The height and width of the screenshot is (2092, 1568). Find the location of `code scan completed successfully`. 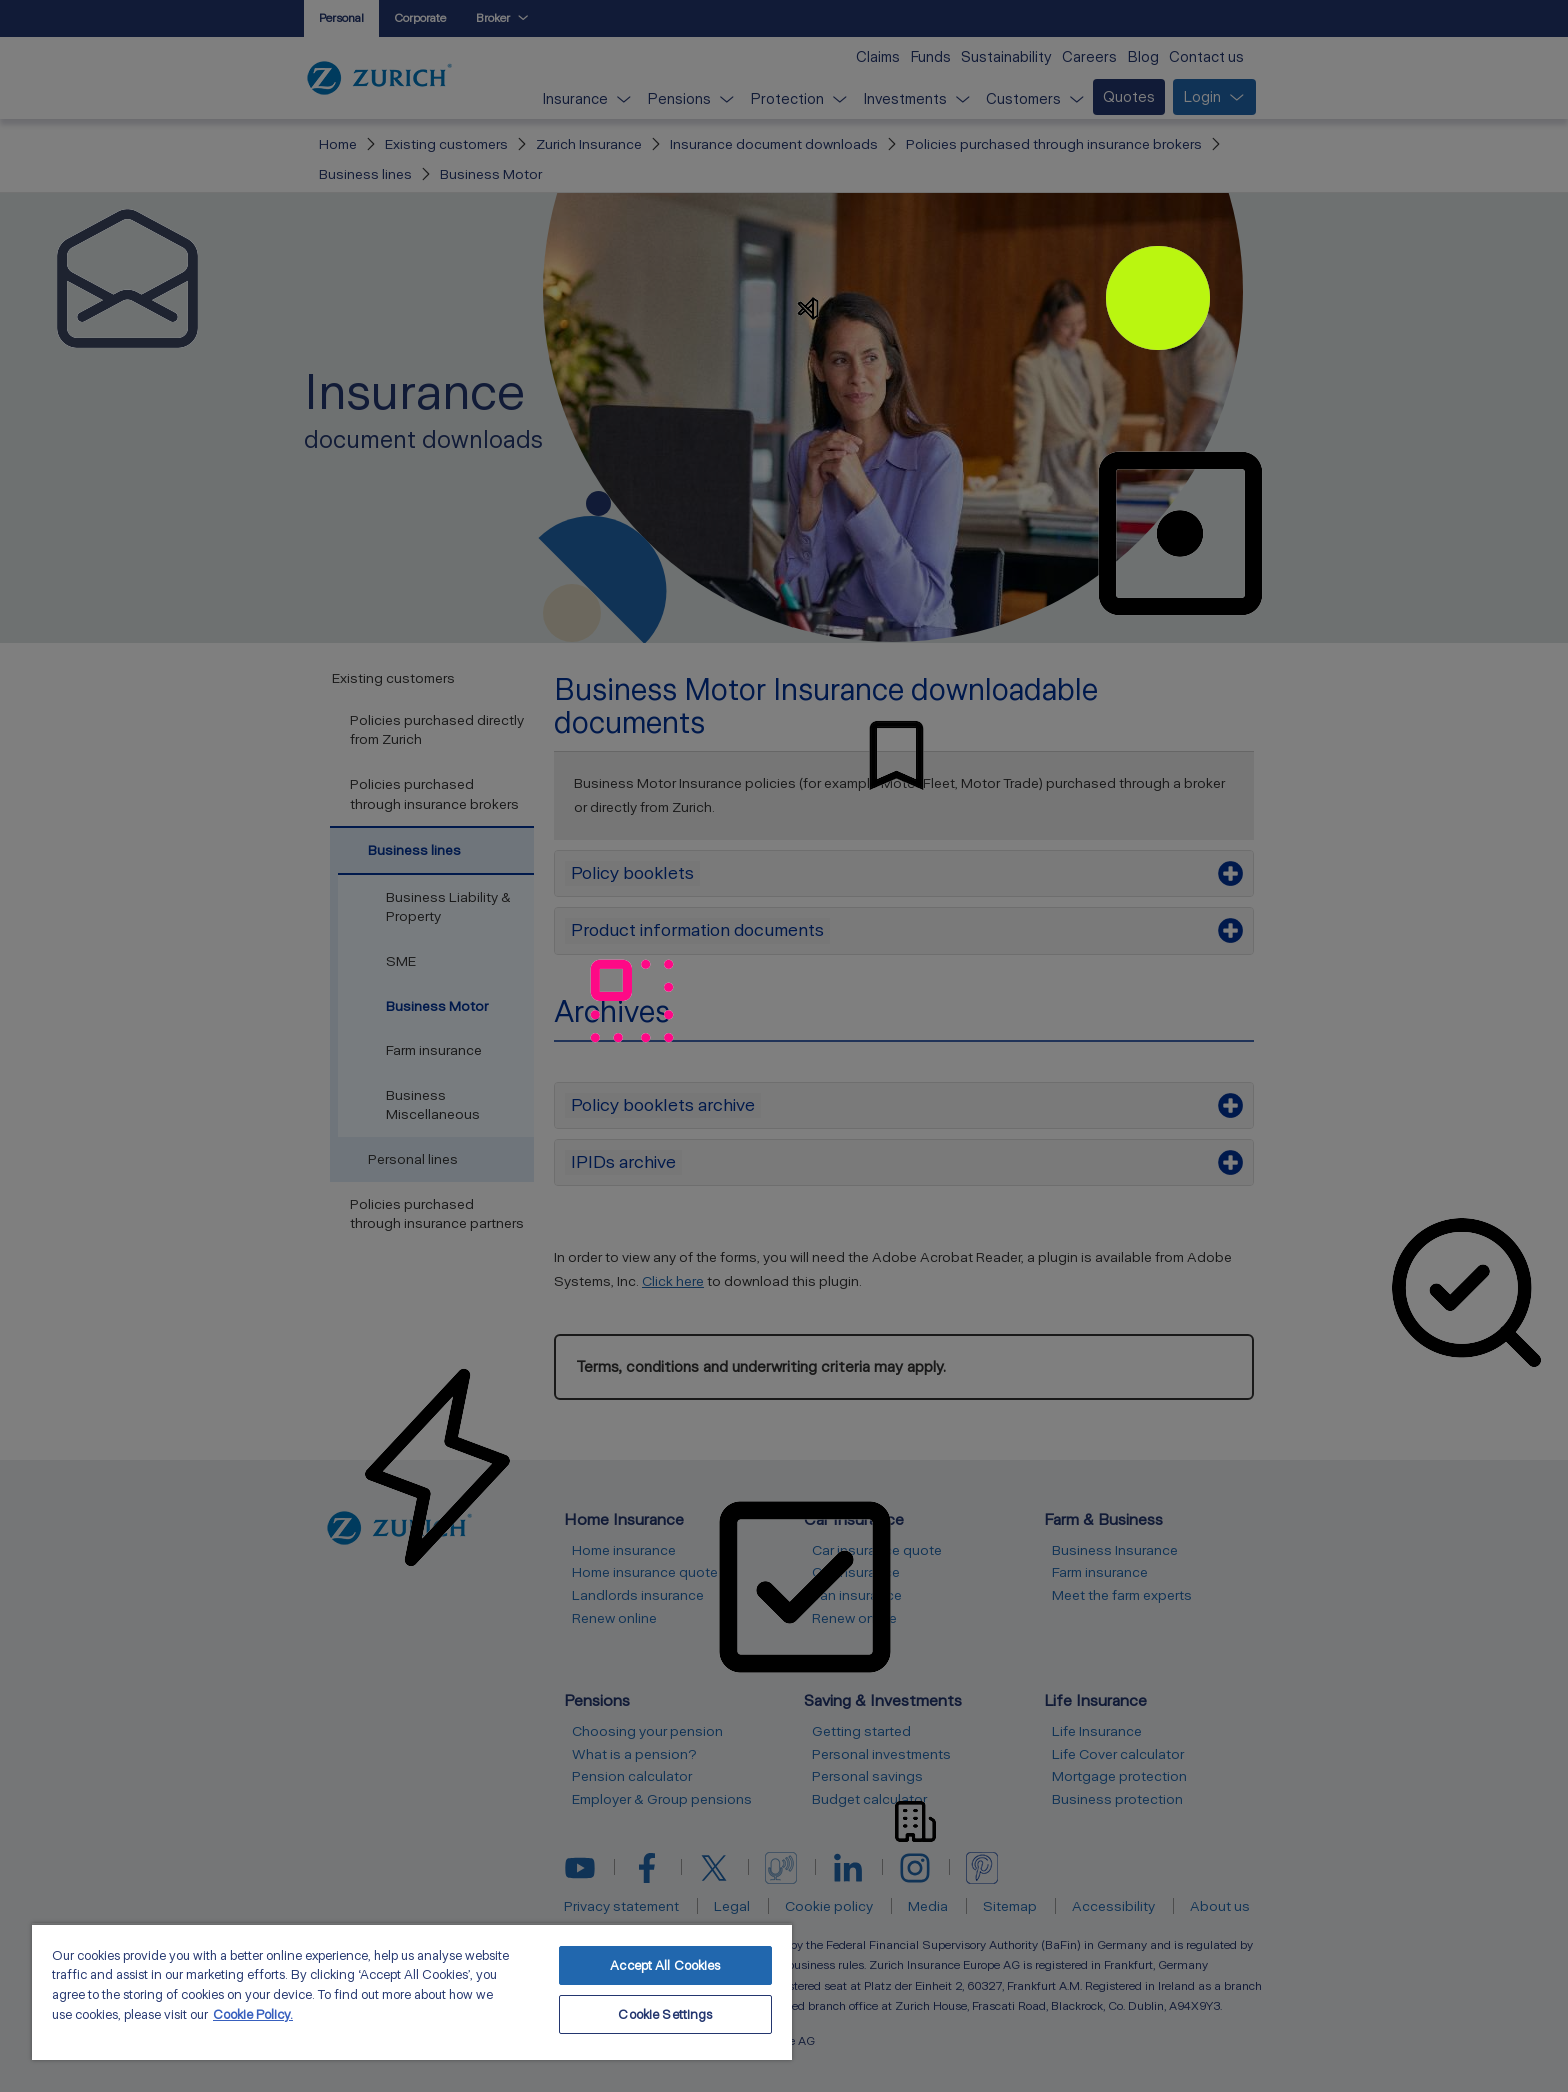

code scan completed successfully is located at coordinates (1466, 1292).